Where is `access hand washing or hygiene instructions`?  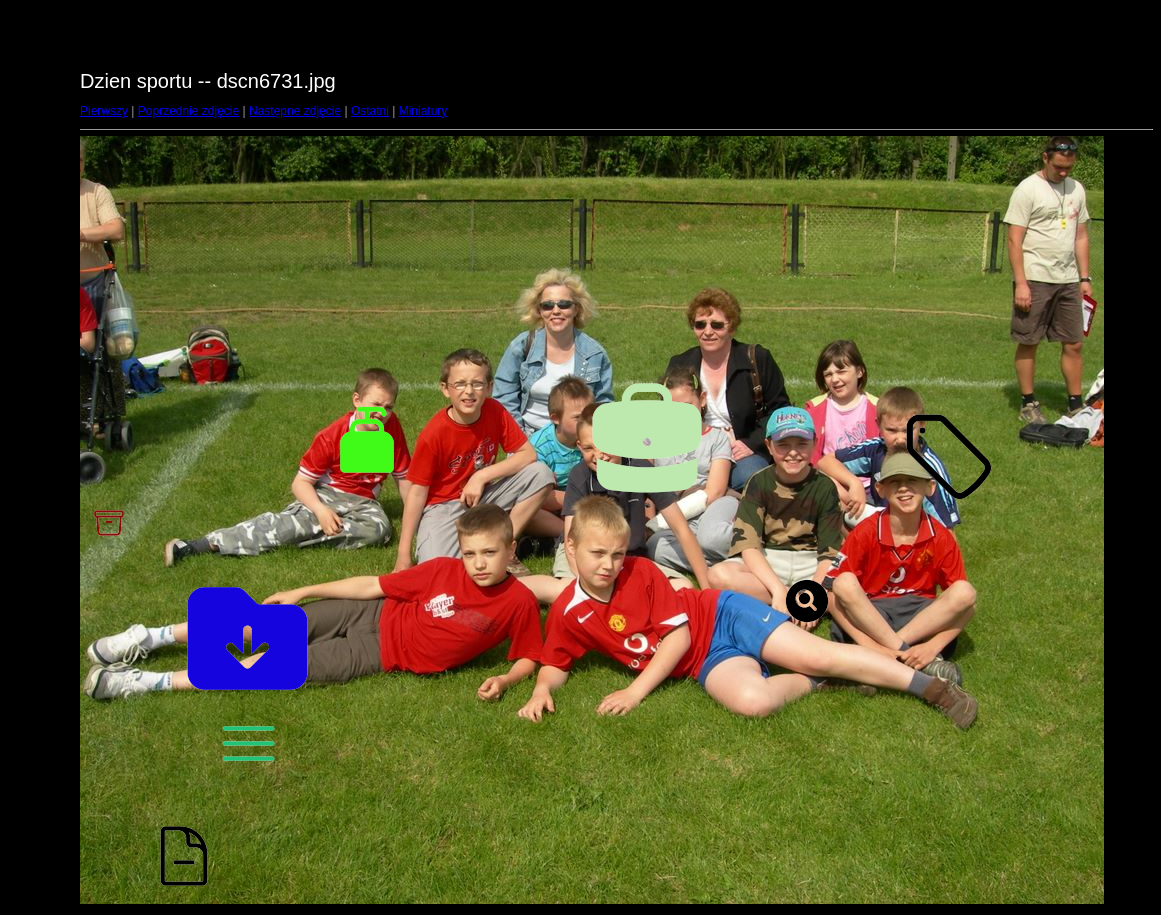 access hand washing or hygiene instructions is located at coordinates (367, 441).